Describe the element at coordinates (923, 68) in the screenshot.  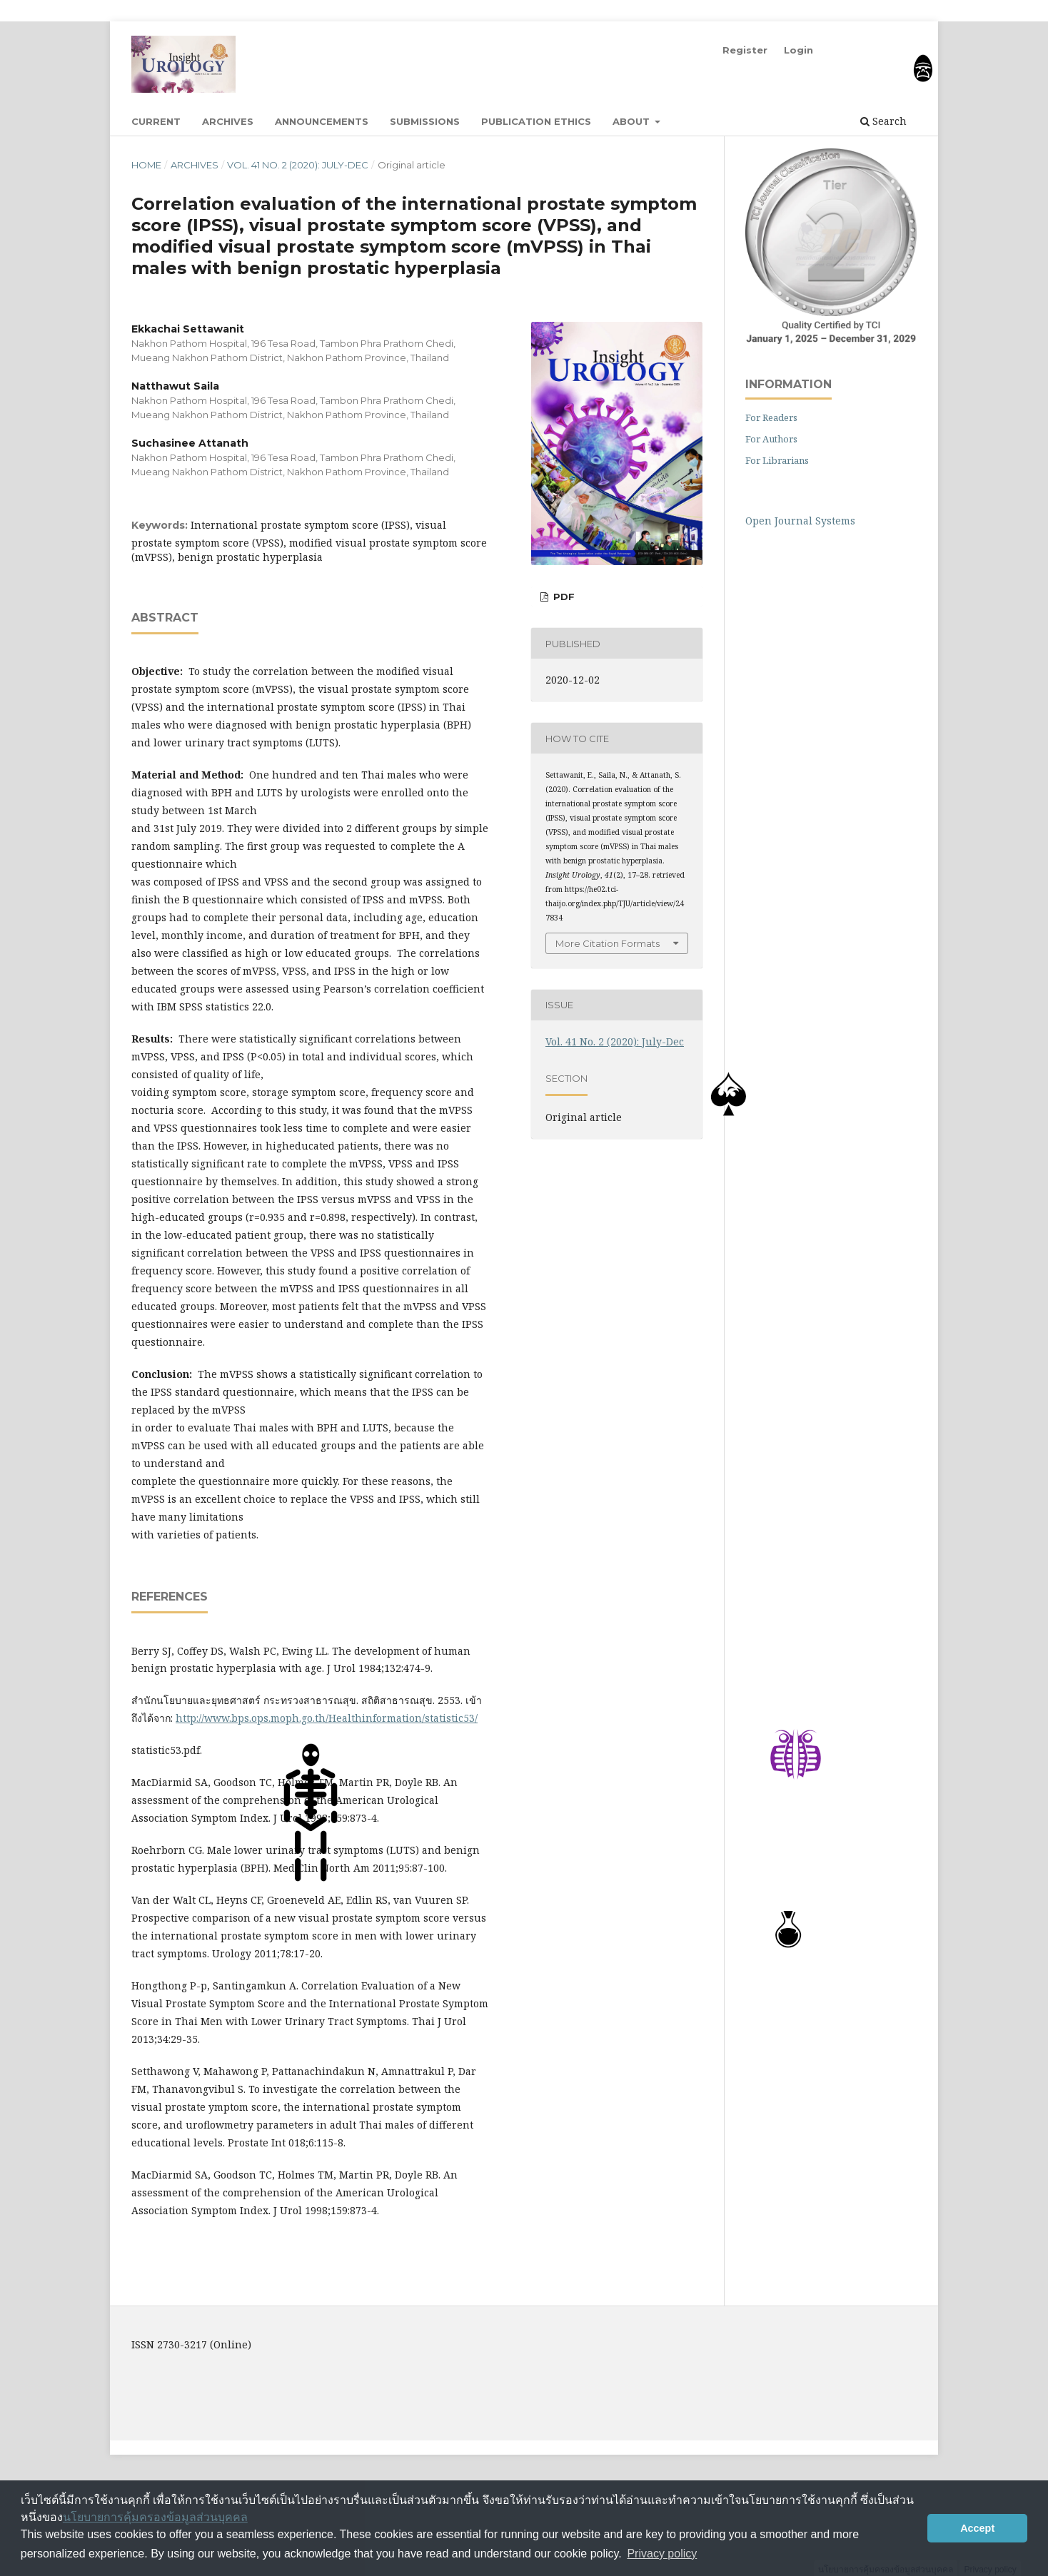
I see `pig character or avatar in a game` at that location.